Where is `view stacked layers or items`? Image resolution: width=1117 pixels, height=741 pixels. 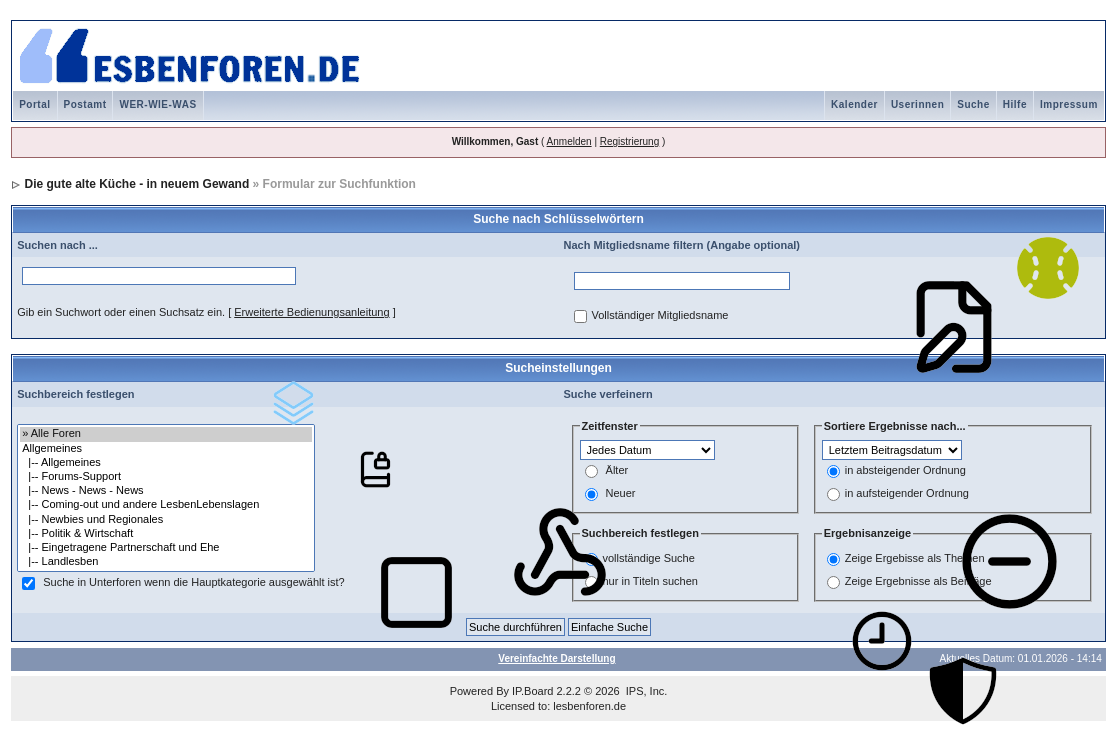 view stacked layers or items is located at coordinates (293, 402).